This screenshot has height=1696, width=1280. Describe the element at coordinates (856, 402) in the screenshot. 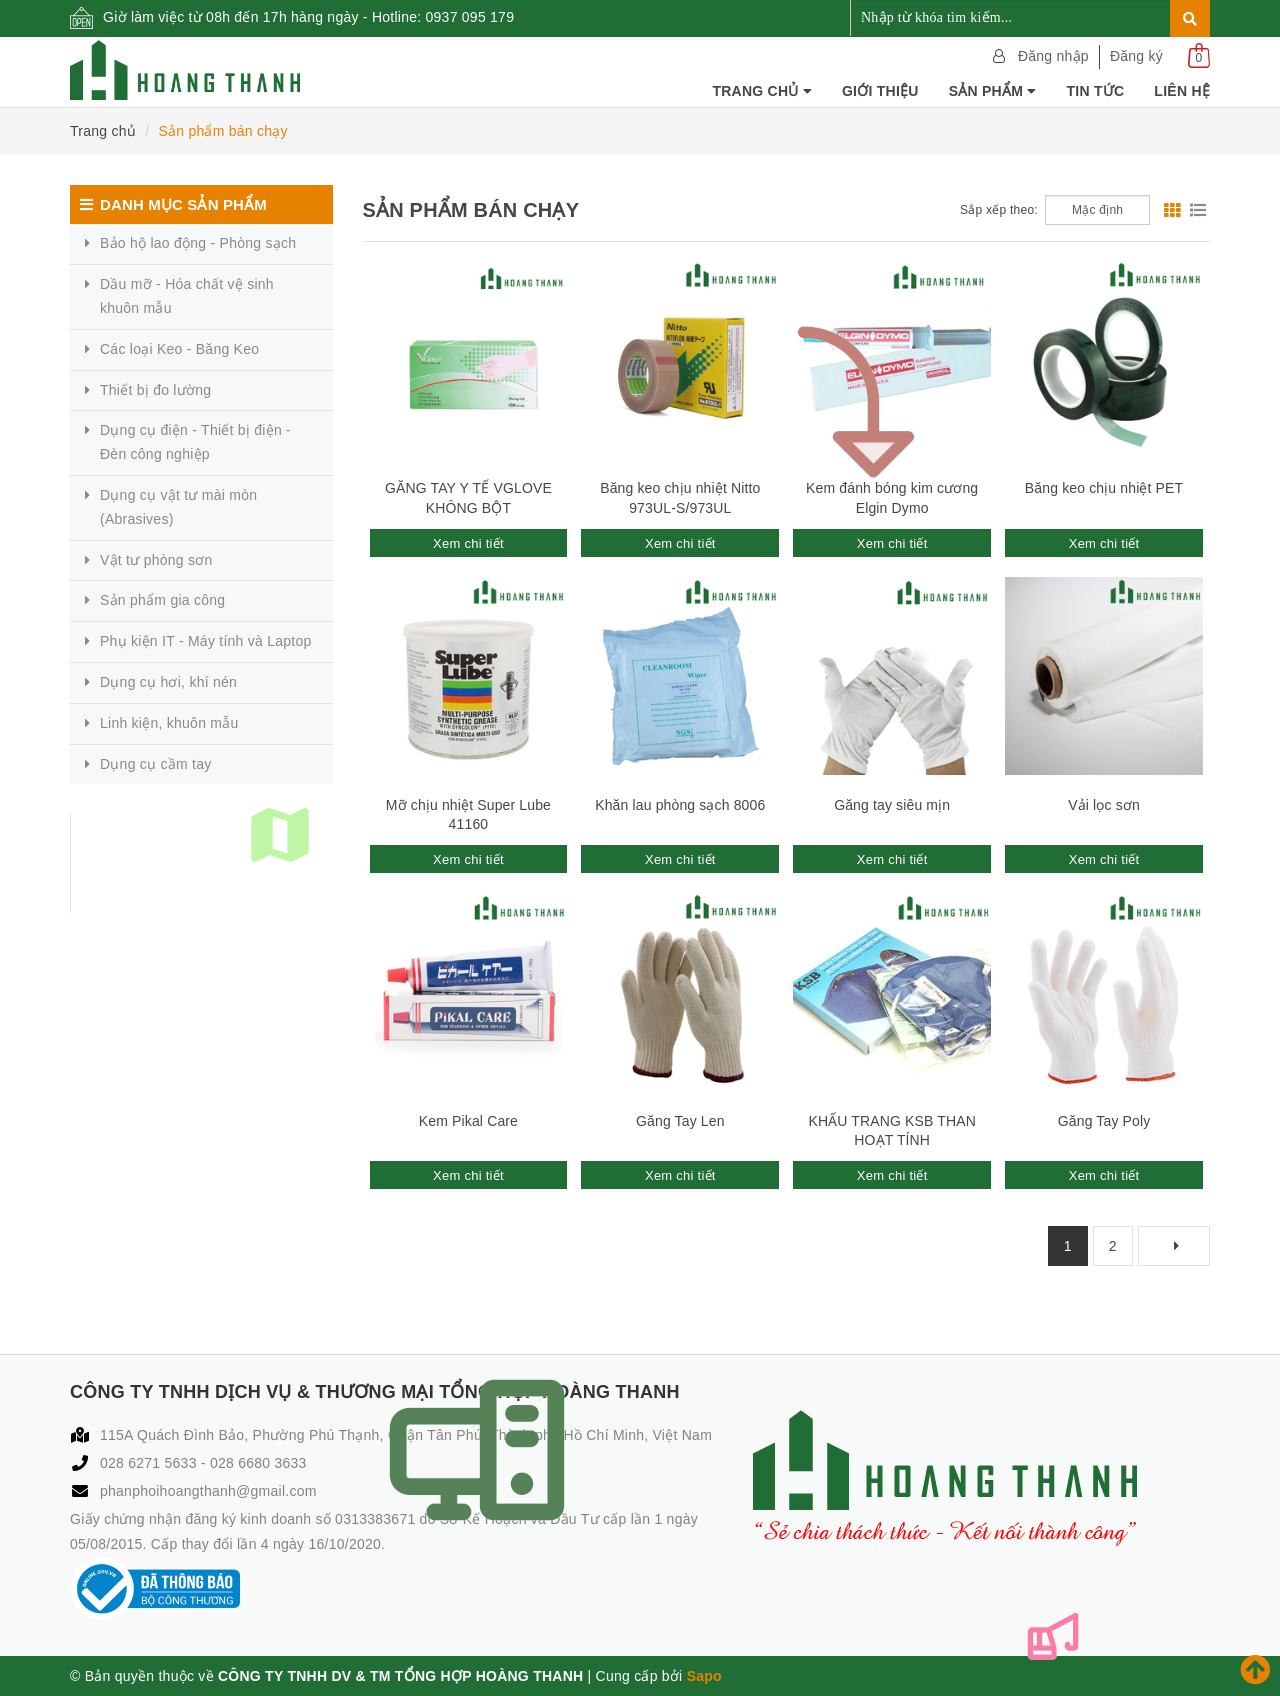

I see `navigate to the next item below` at that location.